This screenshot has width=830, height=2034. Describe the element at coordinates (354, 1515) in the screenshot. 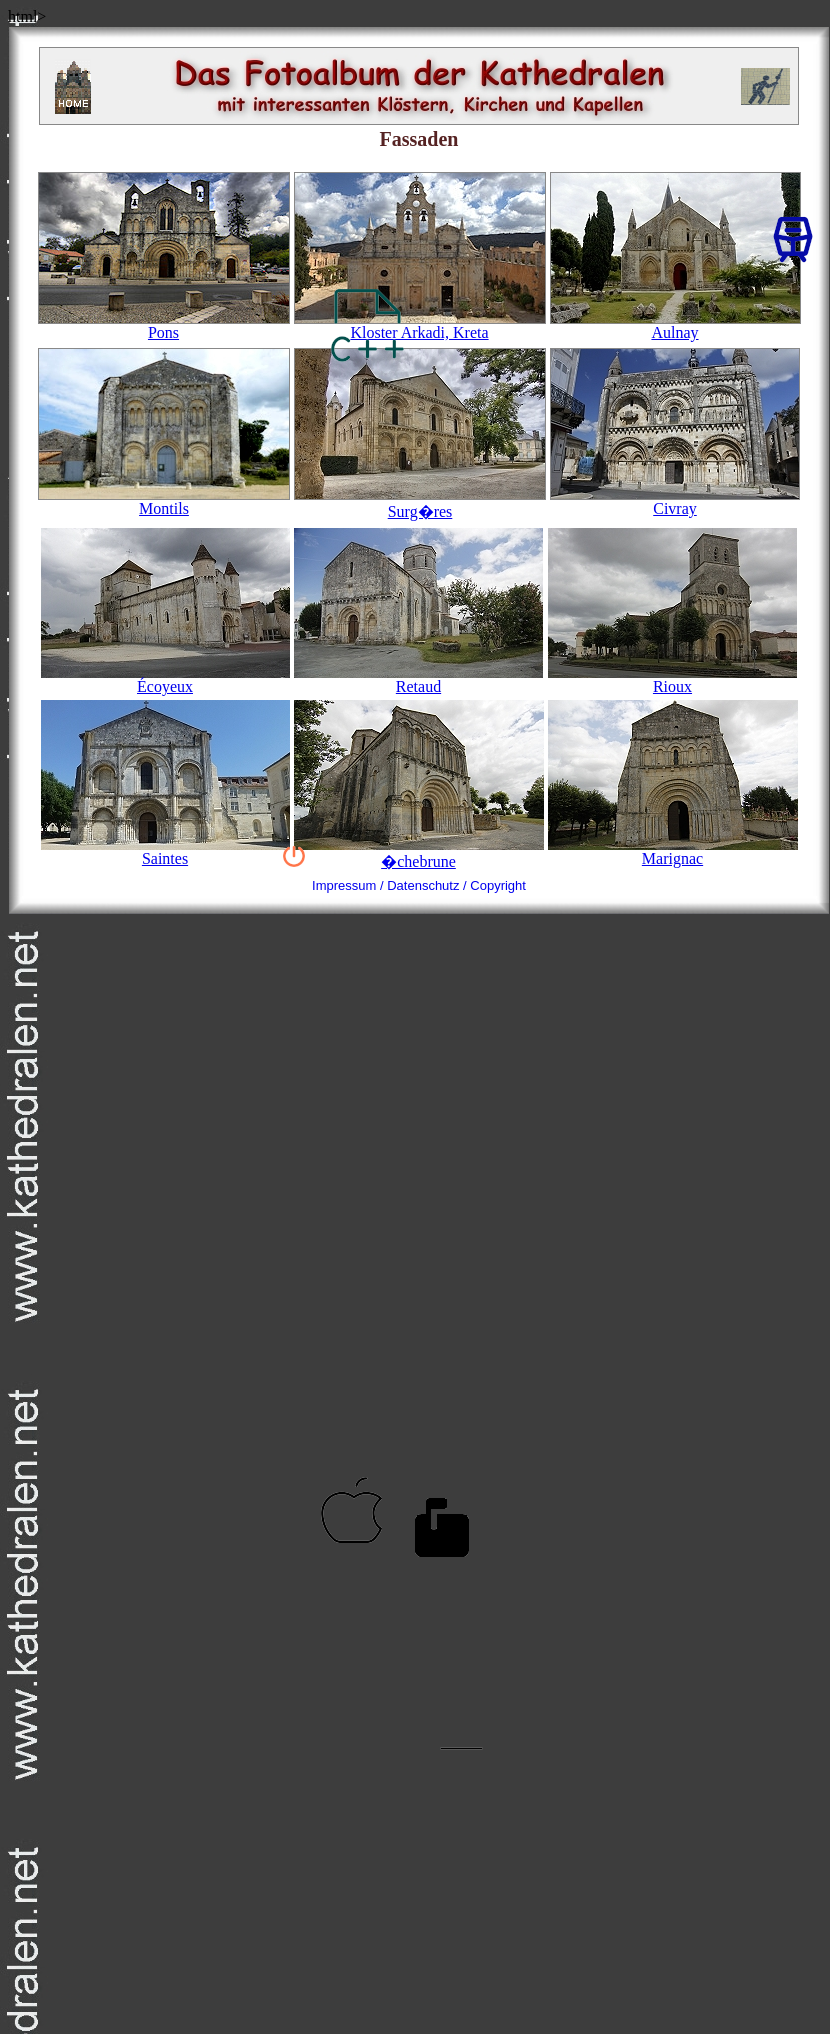

I see `indicates Apple device or iOS compatibility` at that location.